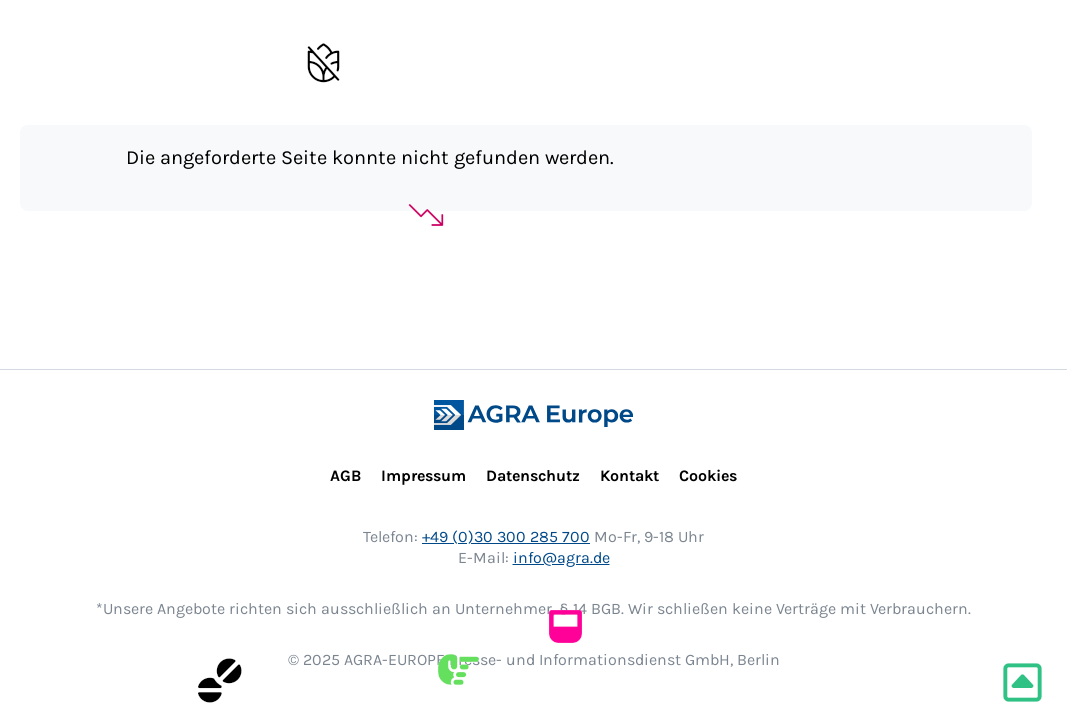 Image resolution: width=1067 pixels, height=720 pixels. I want to click on indicates gluten-free or grain-free option, so click(323, 63).